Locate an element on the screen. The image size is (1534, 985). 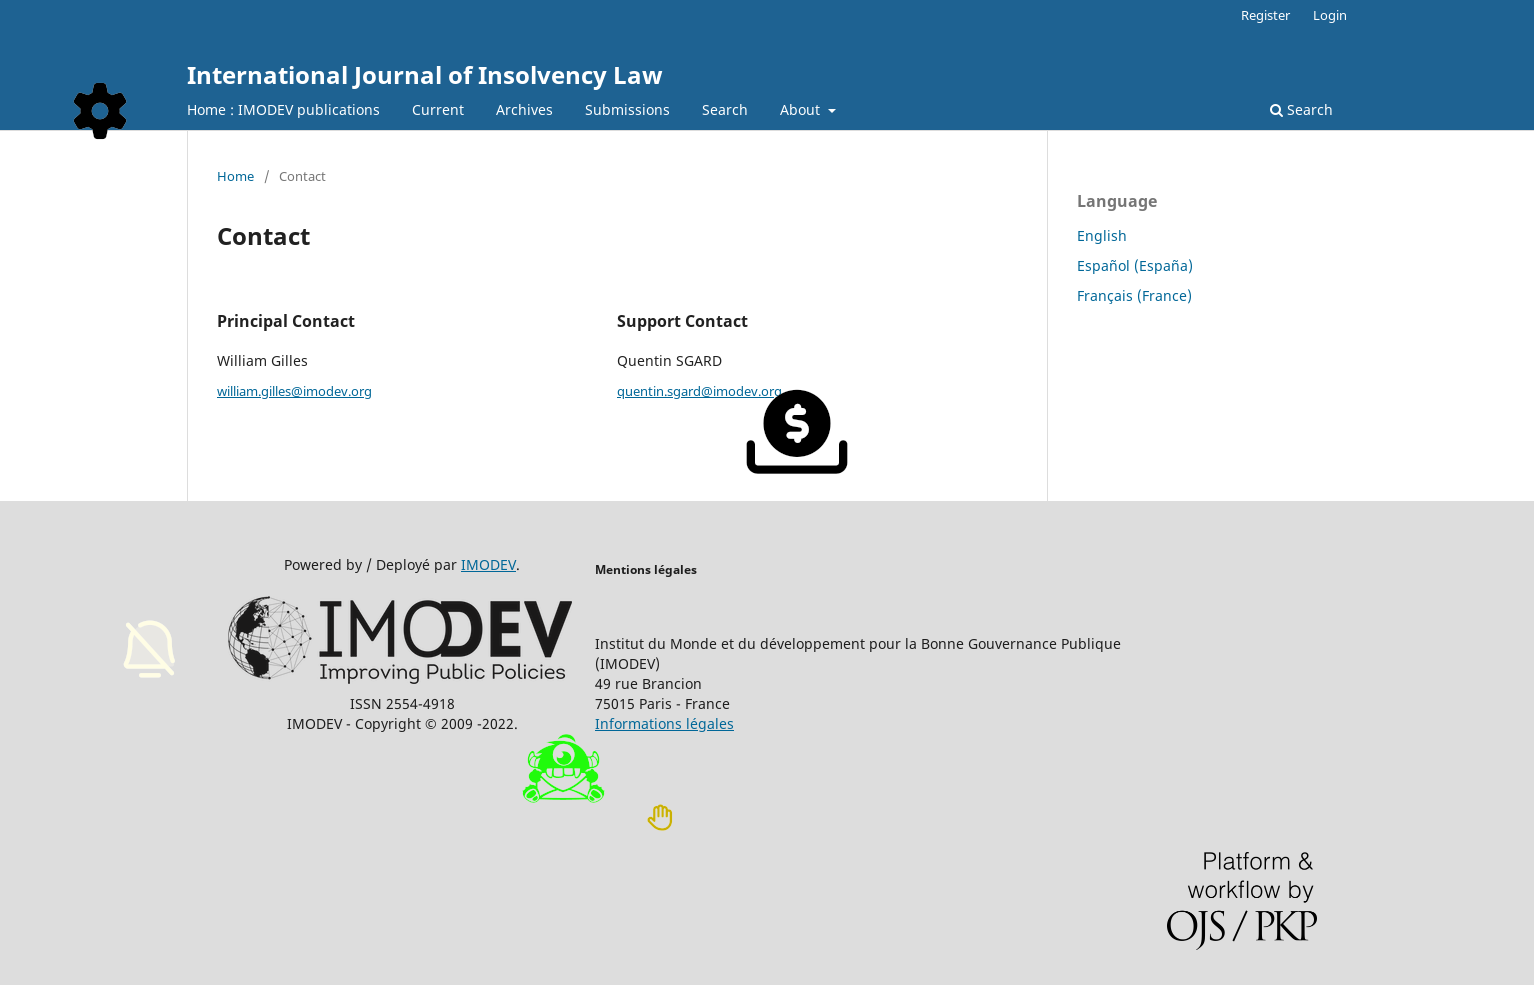
mute notifications is located at coordinates (150, 649).